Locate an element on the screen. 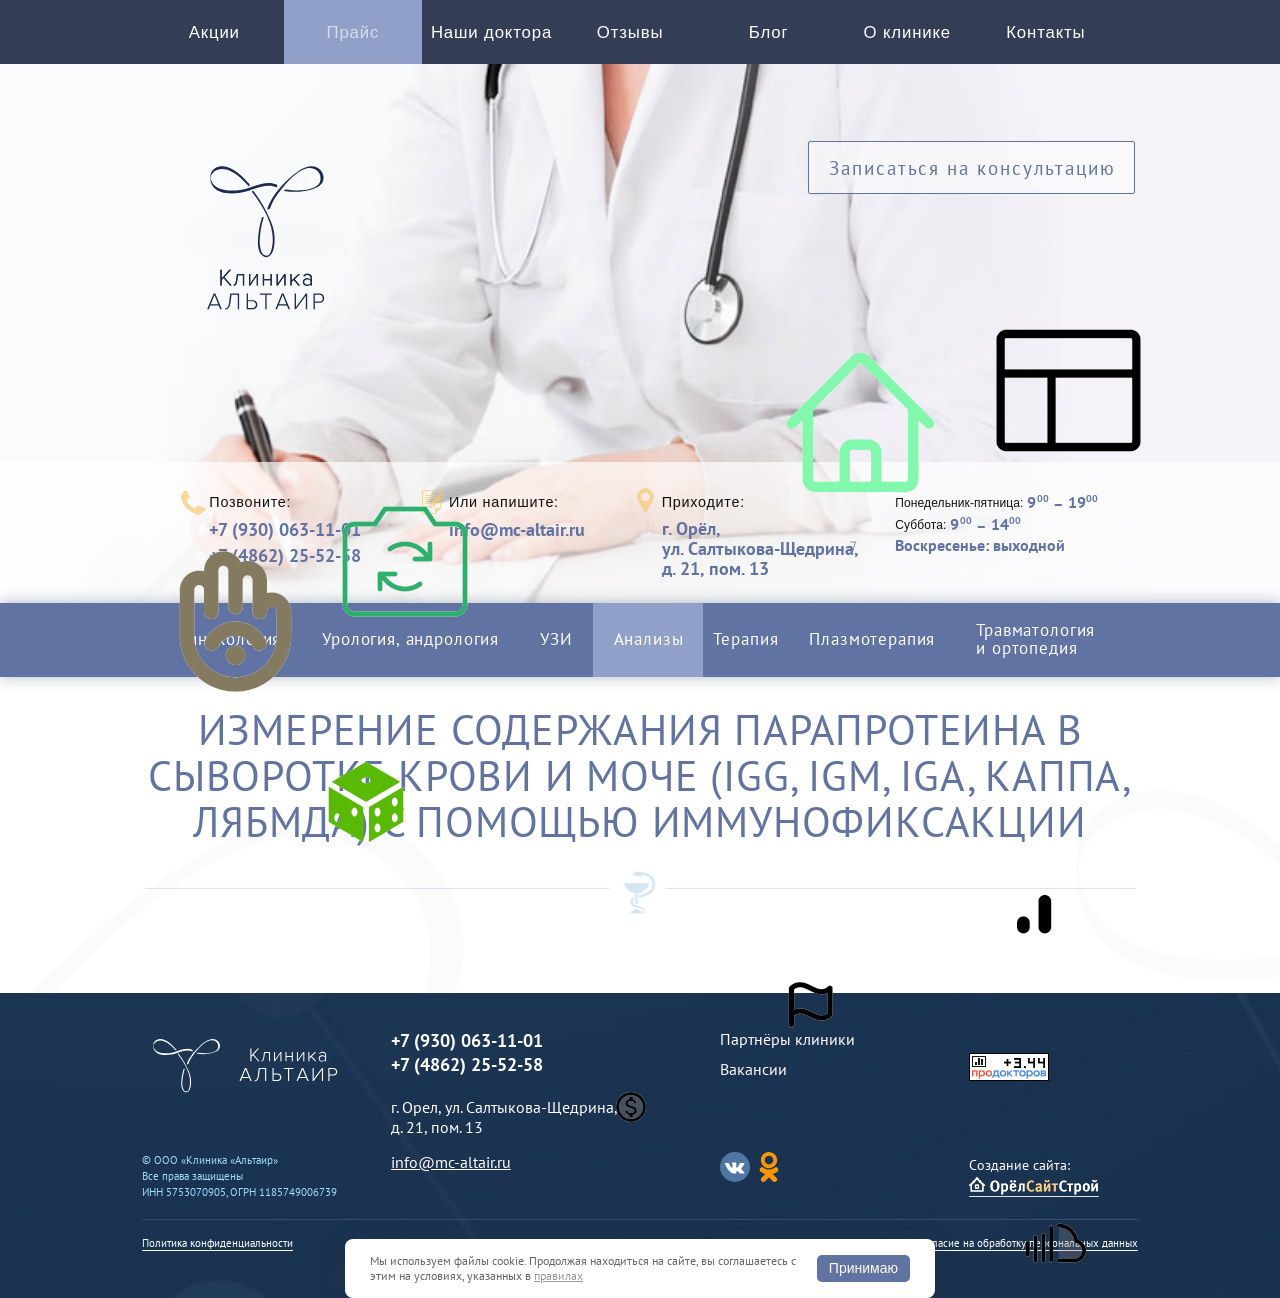 This screenshot has height=1298, width=1280. randomize or shuffle content is located at coordinates (366, 802).